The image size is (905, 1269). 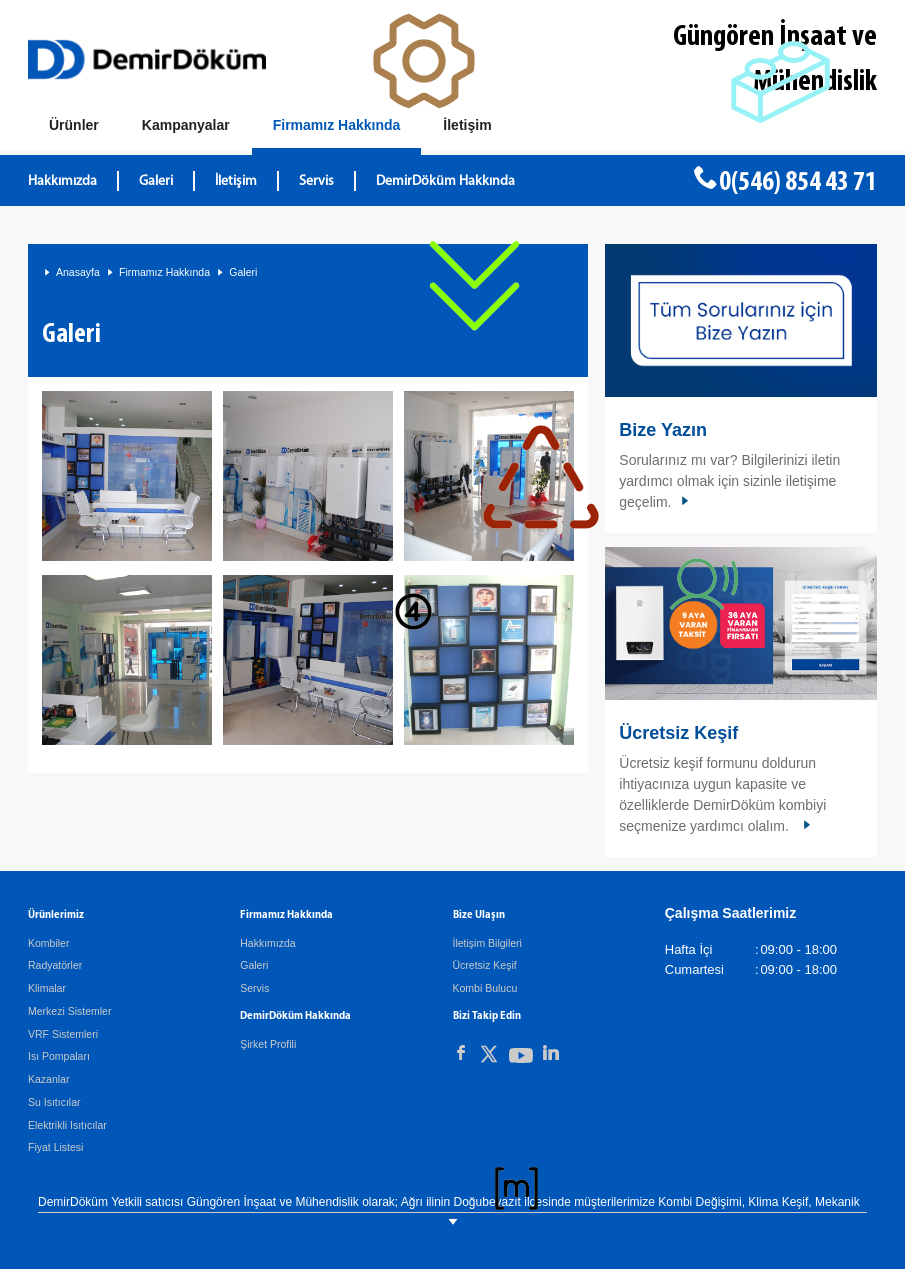 I want to click on matrix decentralized messaging platform logo, so click(x=516, y=1188).